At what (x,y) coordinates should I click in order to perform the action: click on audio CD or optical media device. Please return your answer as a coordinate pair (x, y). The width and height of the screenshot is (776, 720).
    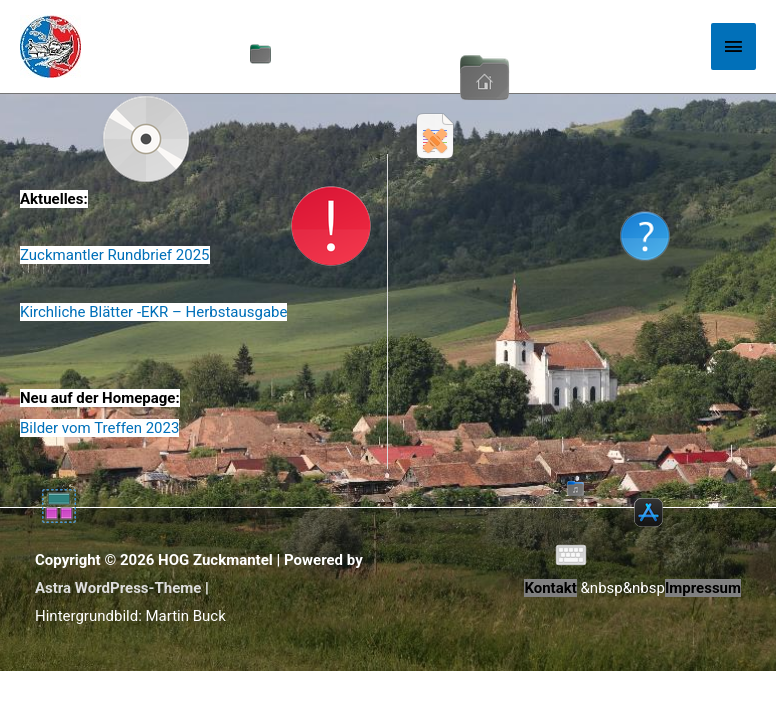
    Looking at the image, I should click on (146, 139).